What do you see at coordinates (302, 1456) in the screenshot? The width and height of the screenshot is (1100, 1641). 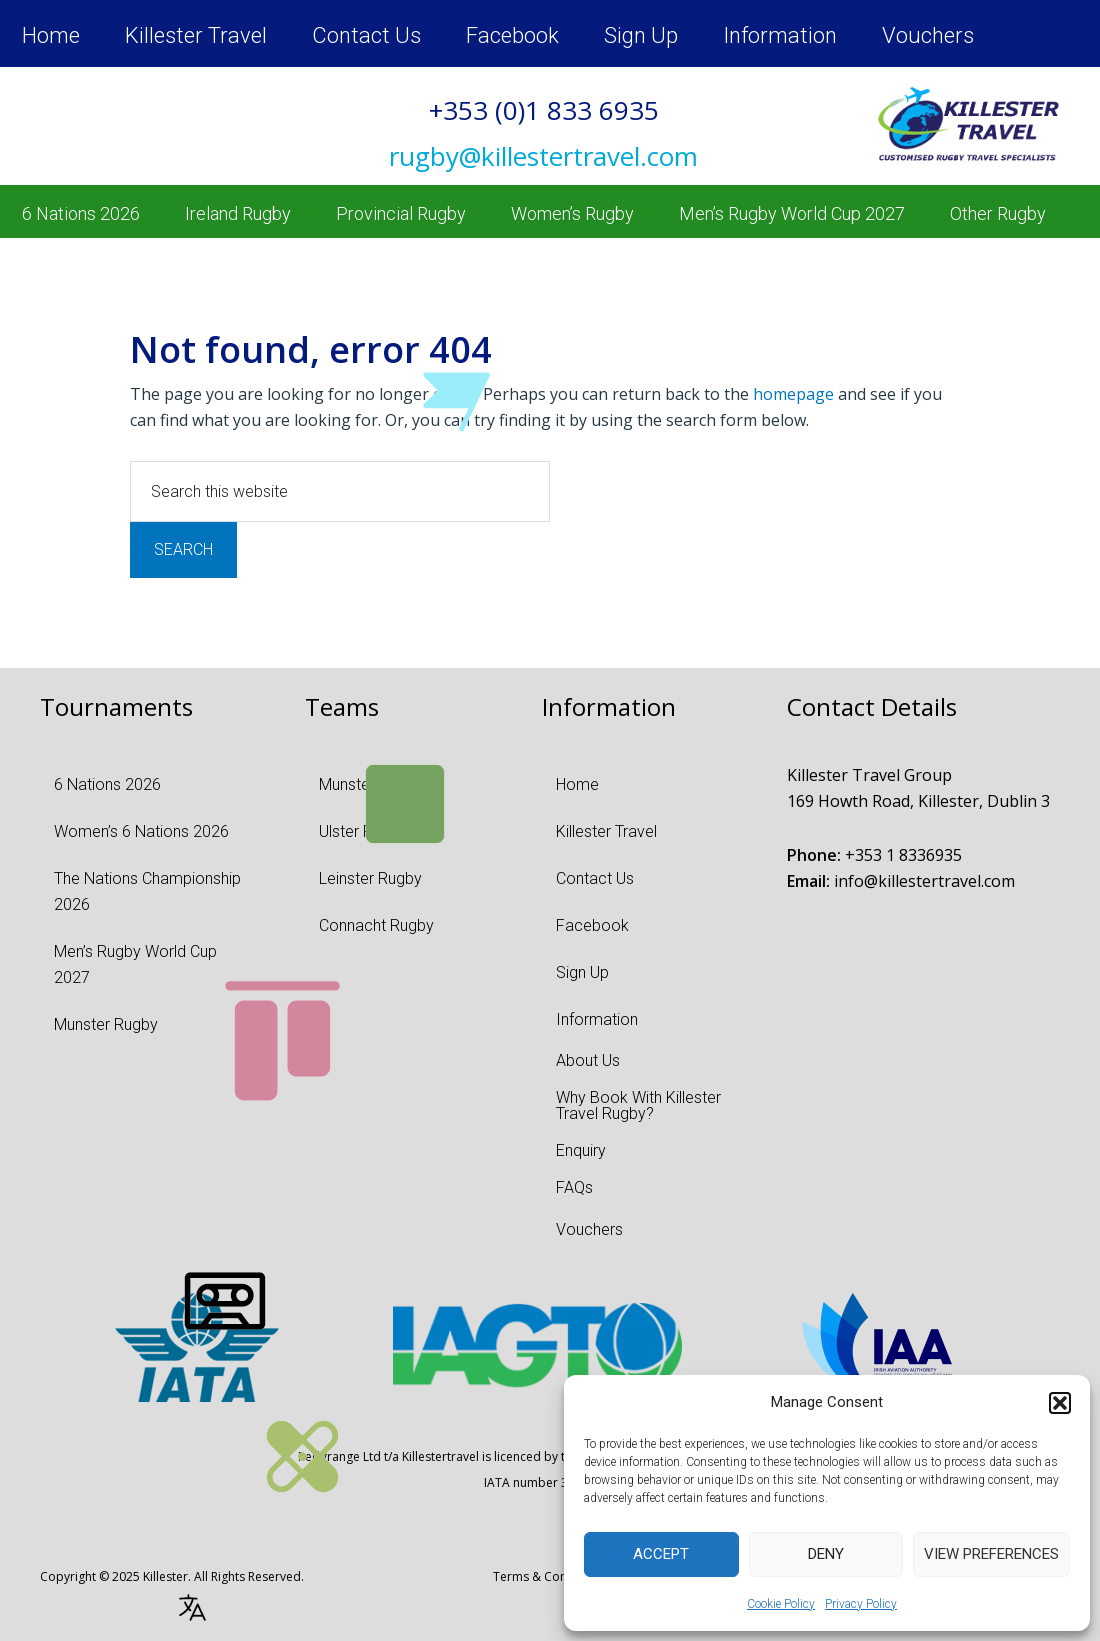 I see `access first aid or health resources` at bounding box center [302, 1456].